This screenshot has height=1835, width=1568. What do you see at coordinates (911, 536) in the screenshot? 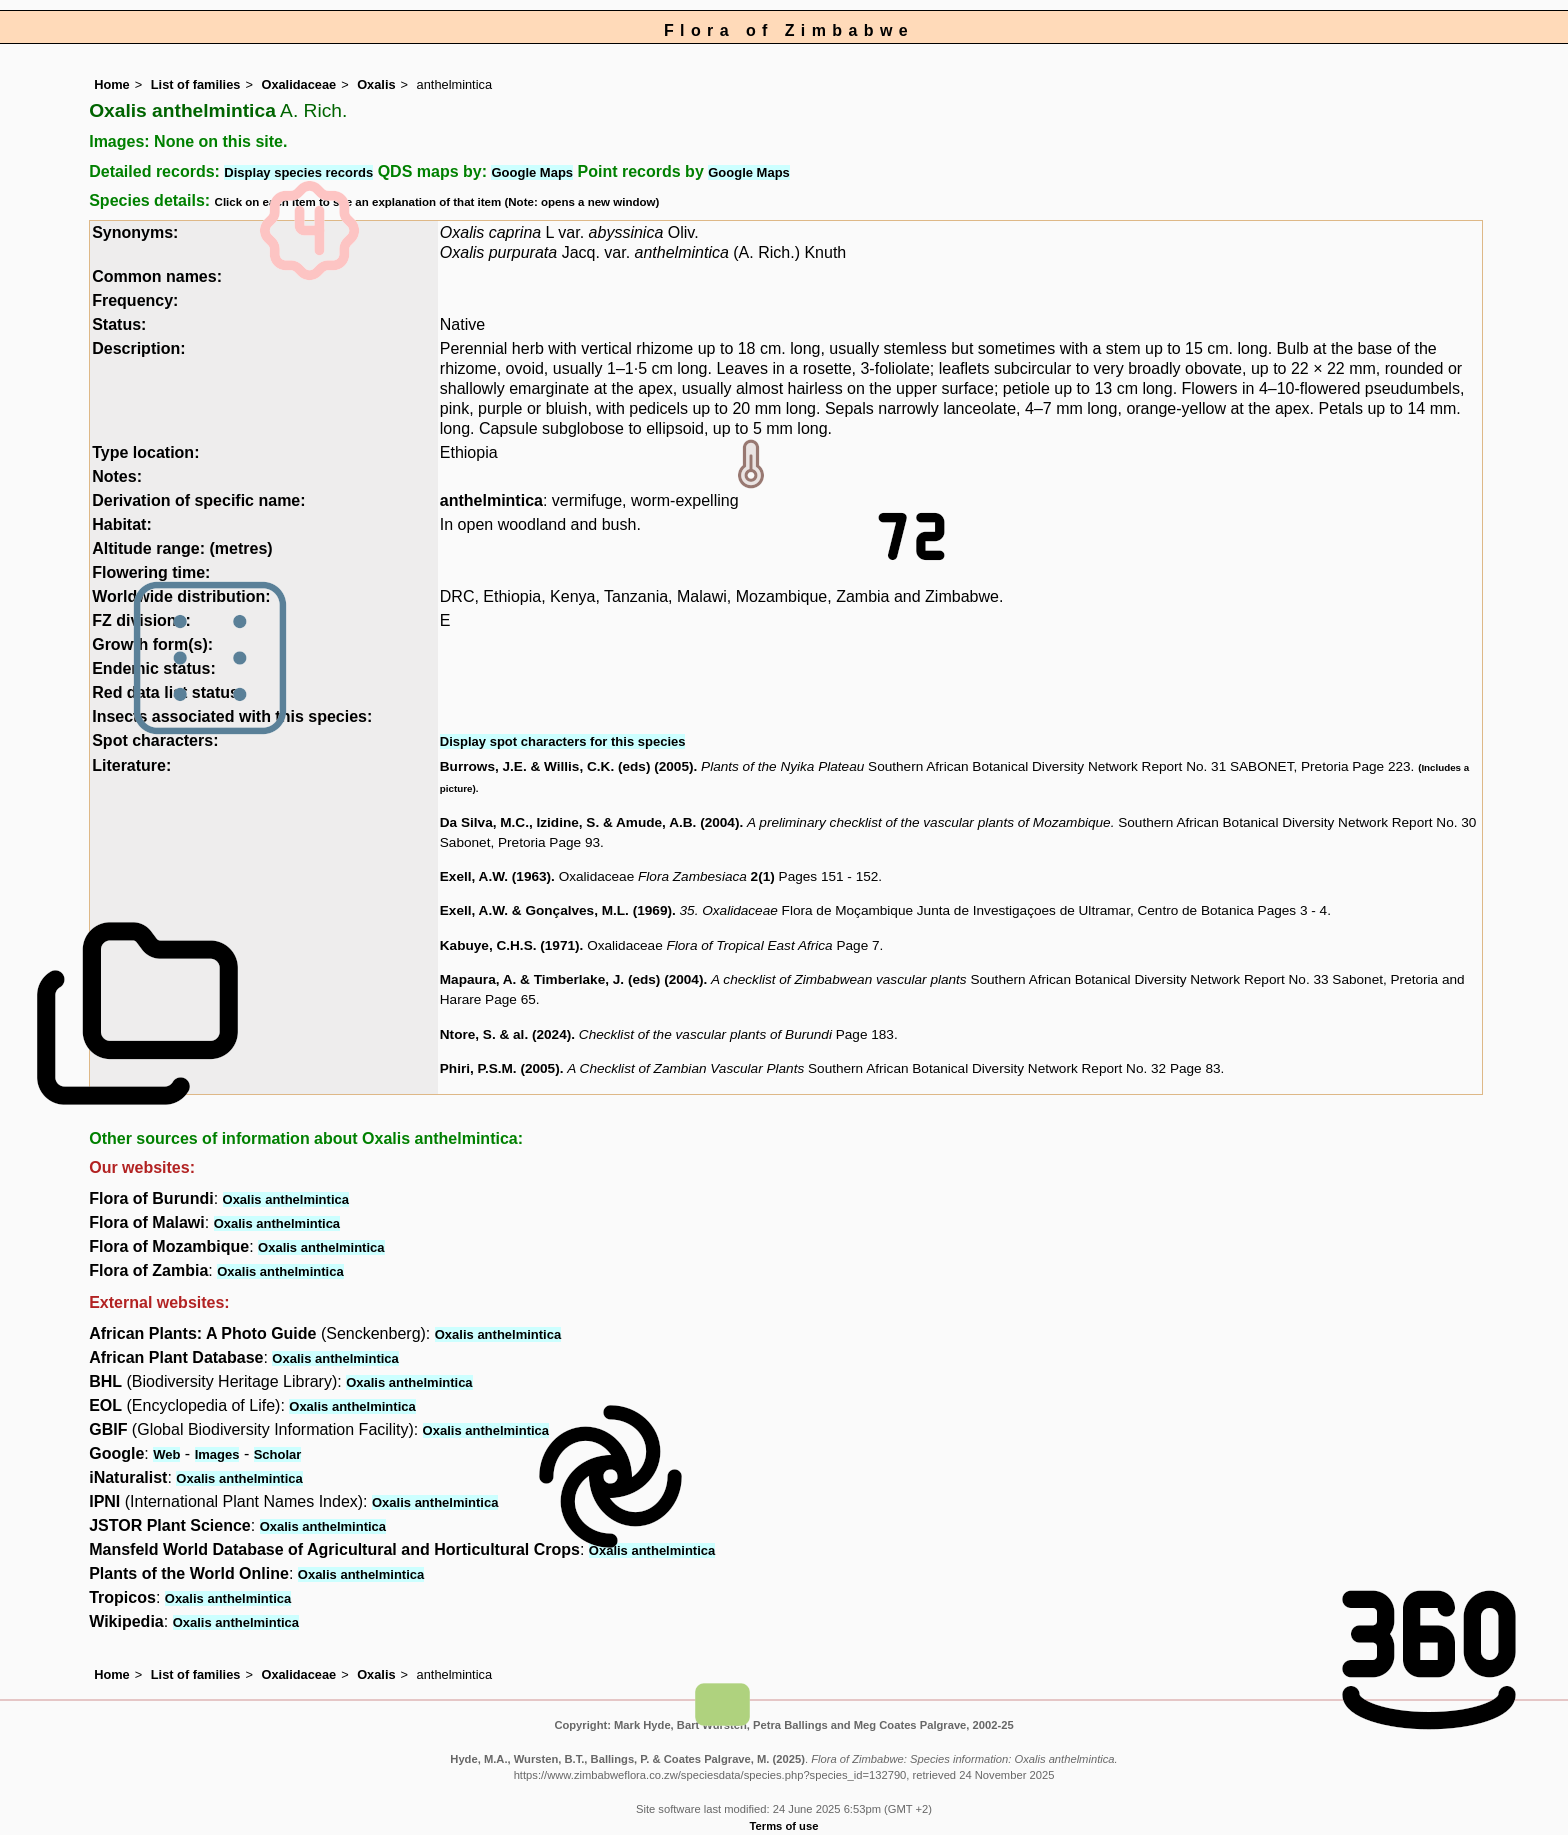
I see `indicates item number 72 in a list or sequence` at bounding box center [911, 536].